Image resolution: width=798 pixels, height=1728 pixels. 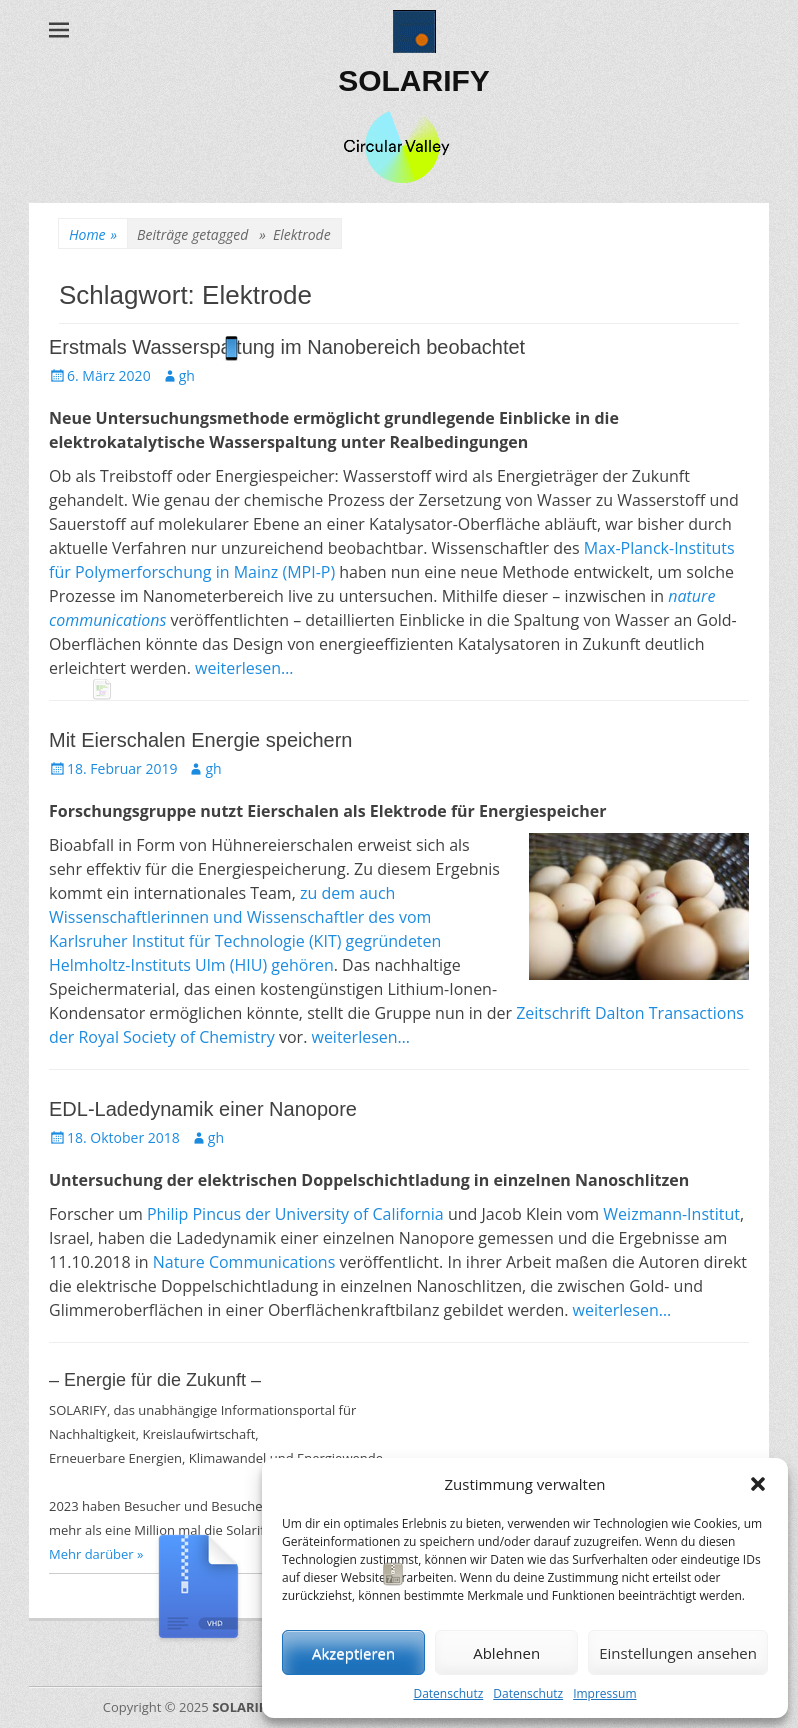 What do you see at coordinates (102, 689) in the screenshot?
I see `cobol source code file` at bounding box center [102, 689].